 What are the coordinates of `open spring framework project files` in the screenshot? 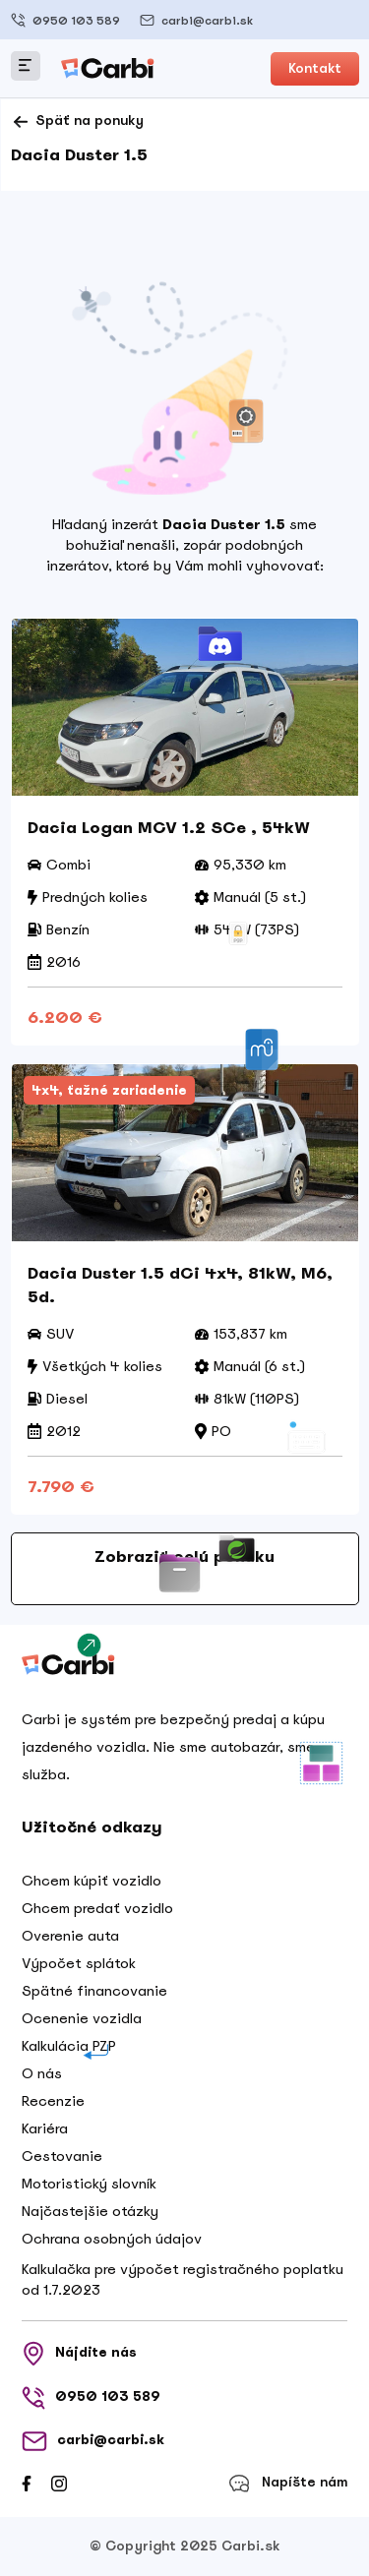 It's located at (236, 1548).